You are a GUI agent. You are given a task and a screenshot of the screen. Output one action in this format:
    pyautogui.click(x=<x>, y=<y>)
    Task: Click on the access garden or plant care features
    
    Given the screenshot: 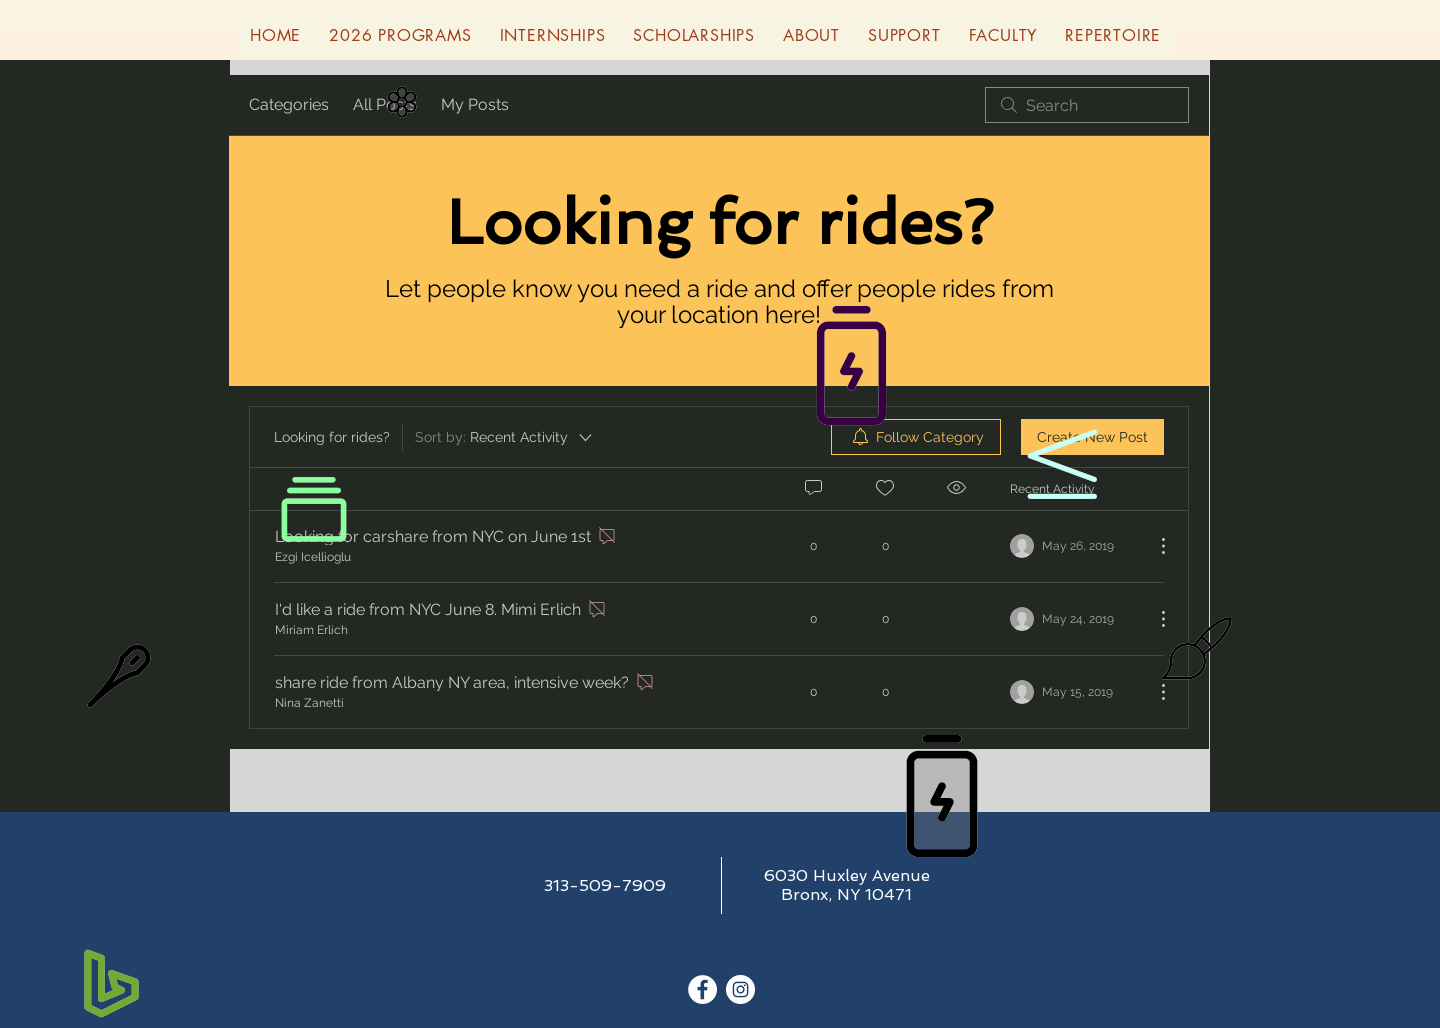 What is the action you would take?
    pyautogui.click(x=402, y=102)
    